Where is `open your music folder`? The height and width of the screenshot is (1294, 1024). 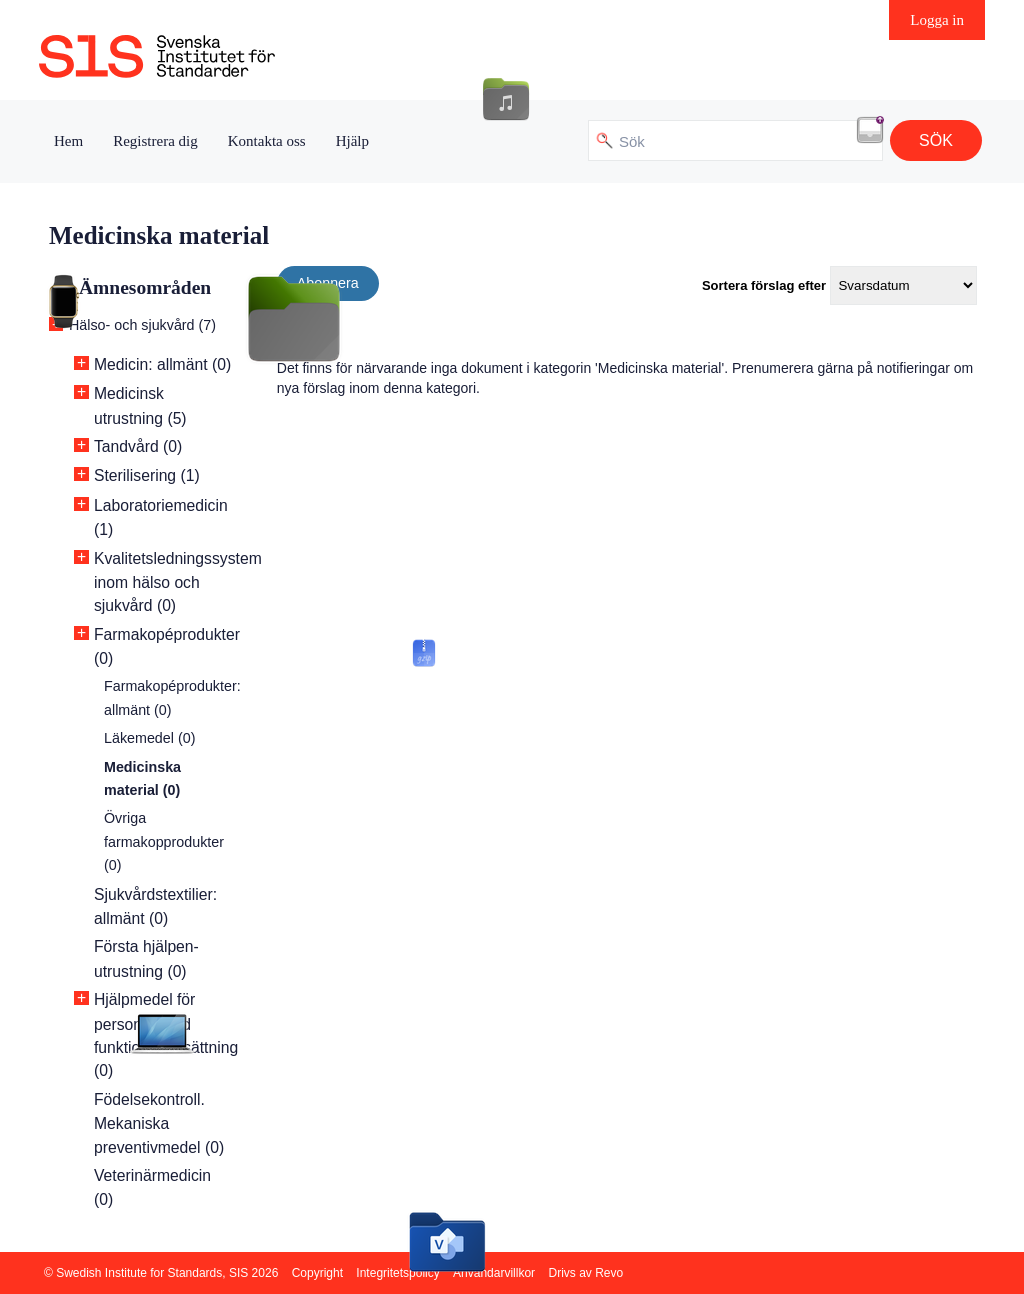
open your music folder is located at coordinates (506, 99).